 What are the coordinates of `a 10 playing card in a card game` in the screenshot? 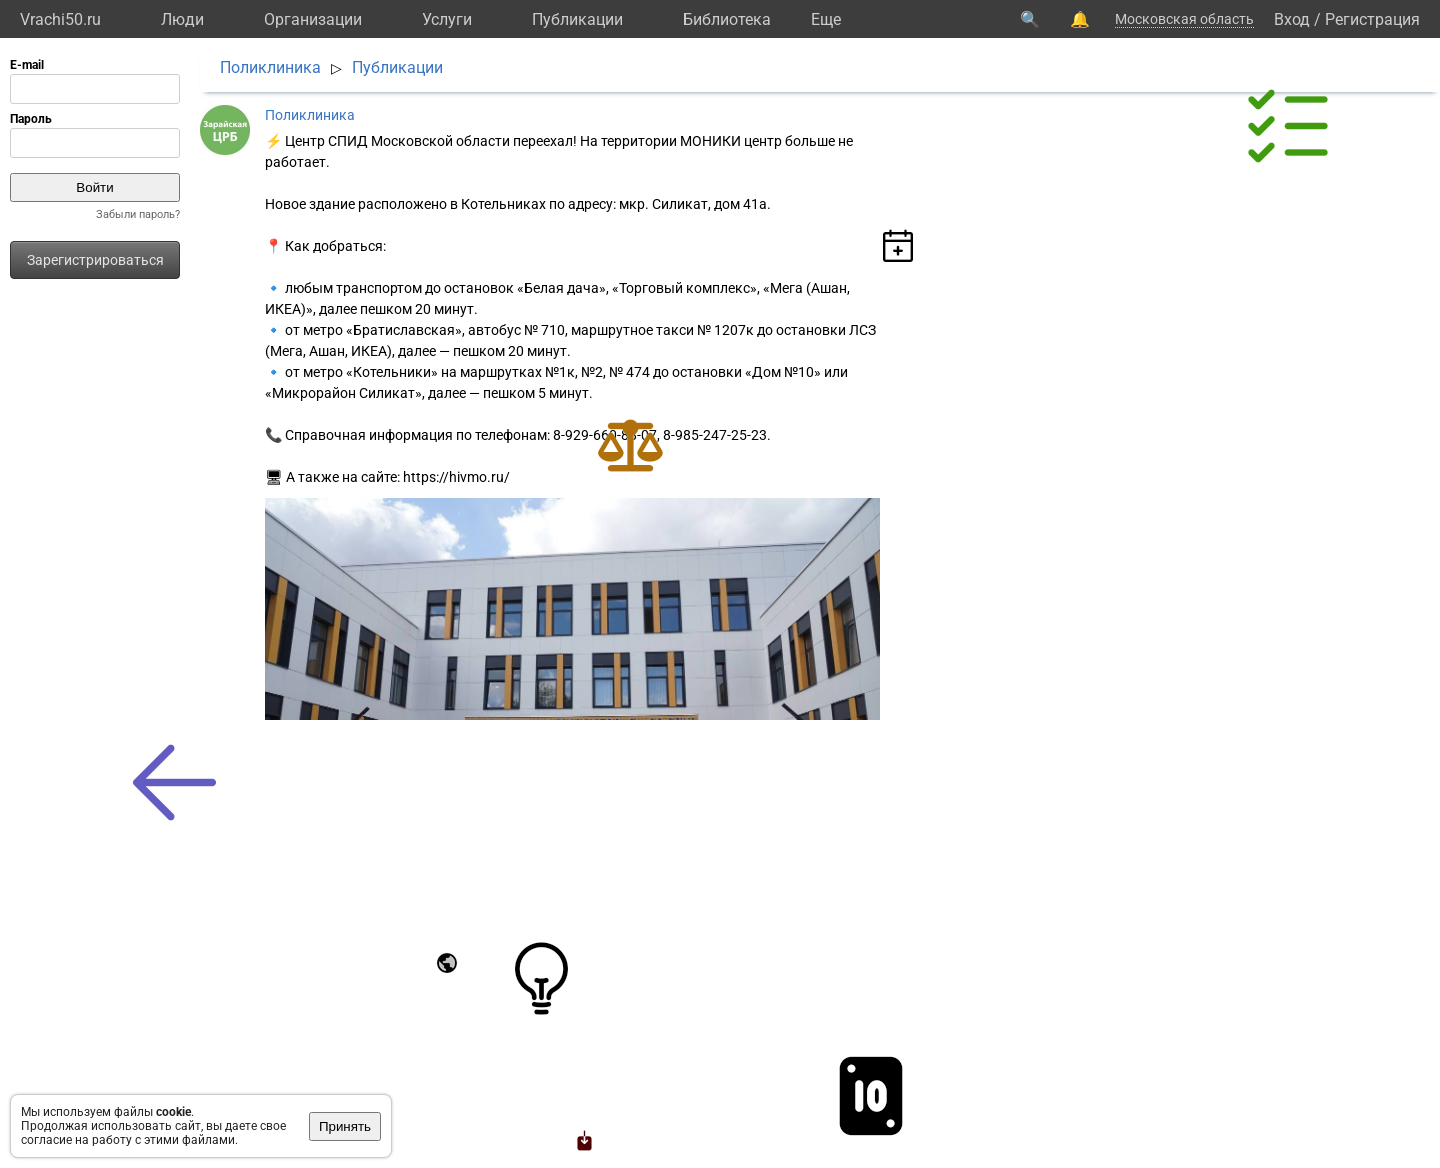 It's located at (871, 1096).